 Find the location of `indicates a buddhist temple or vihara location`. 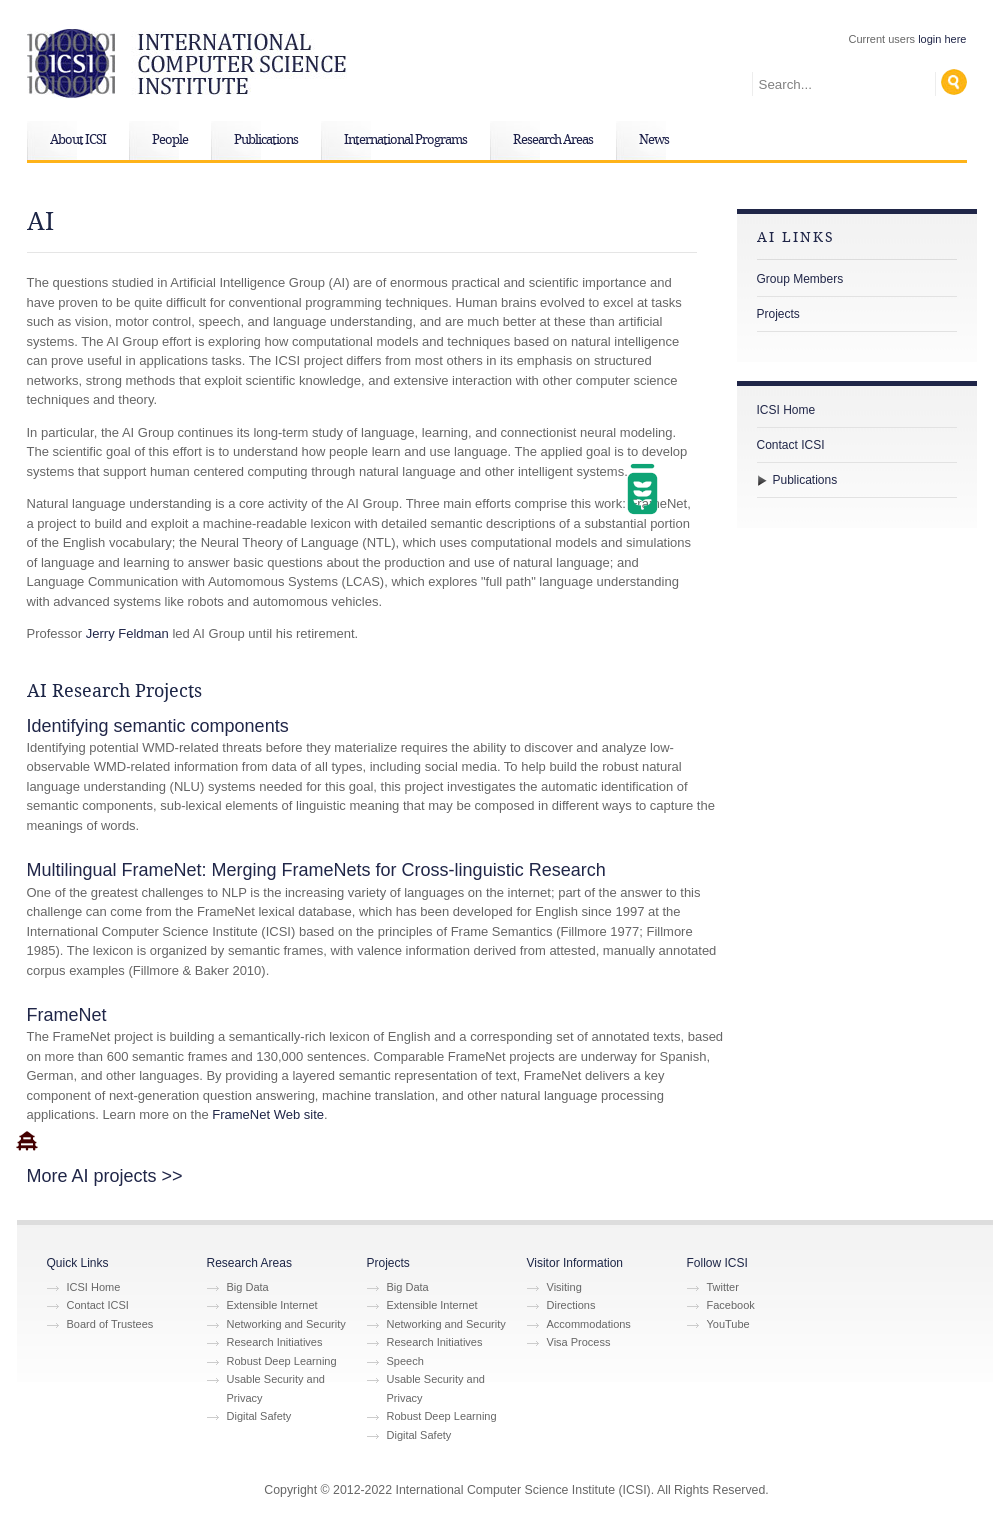

indicates a buddhist temple or vihara location is located at coordinates (27, 1141).